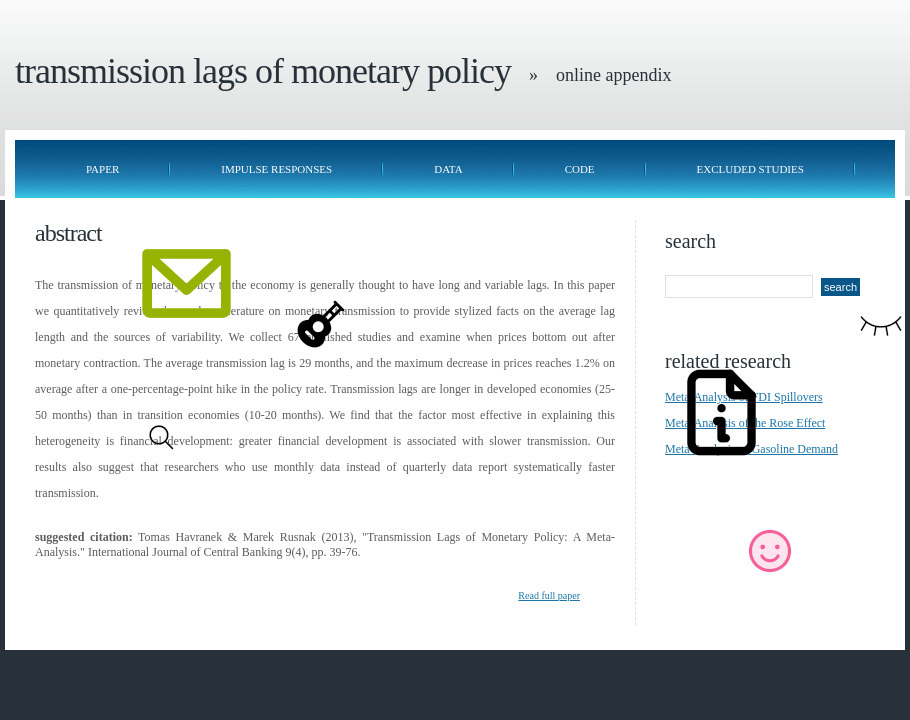  I want to click on access music or instrument tools, so click(320, 324).